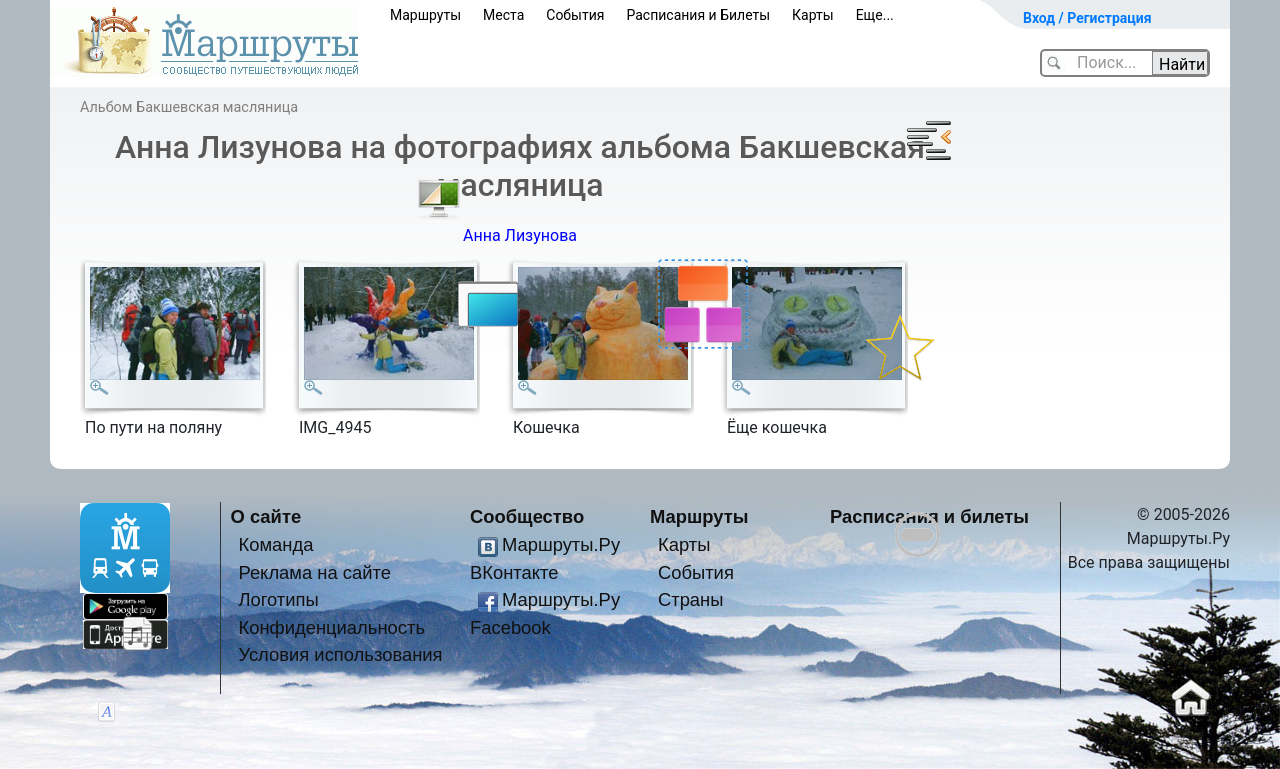 The height and width of the screenshot is (769, 1280). Describe the element at coordinates (917, 534) in the screenshot. I see `indicates a partially selected or indeterminate radio button state` at that location.